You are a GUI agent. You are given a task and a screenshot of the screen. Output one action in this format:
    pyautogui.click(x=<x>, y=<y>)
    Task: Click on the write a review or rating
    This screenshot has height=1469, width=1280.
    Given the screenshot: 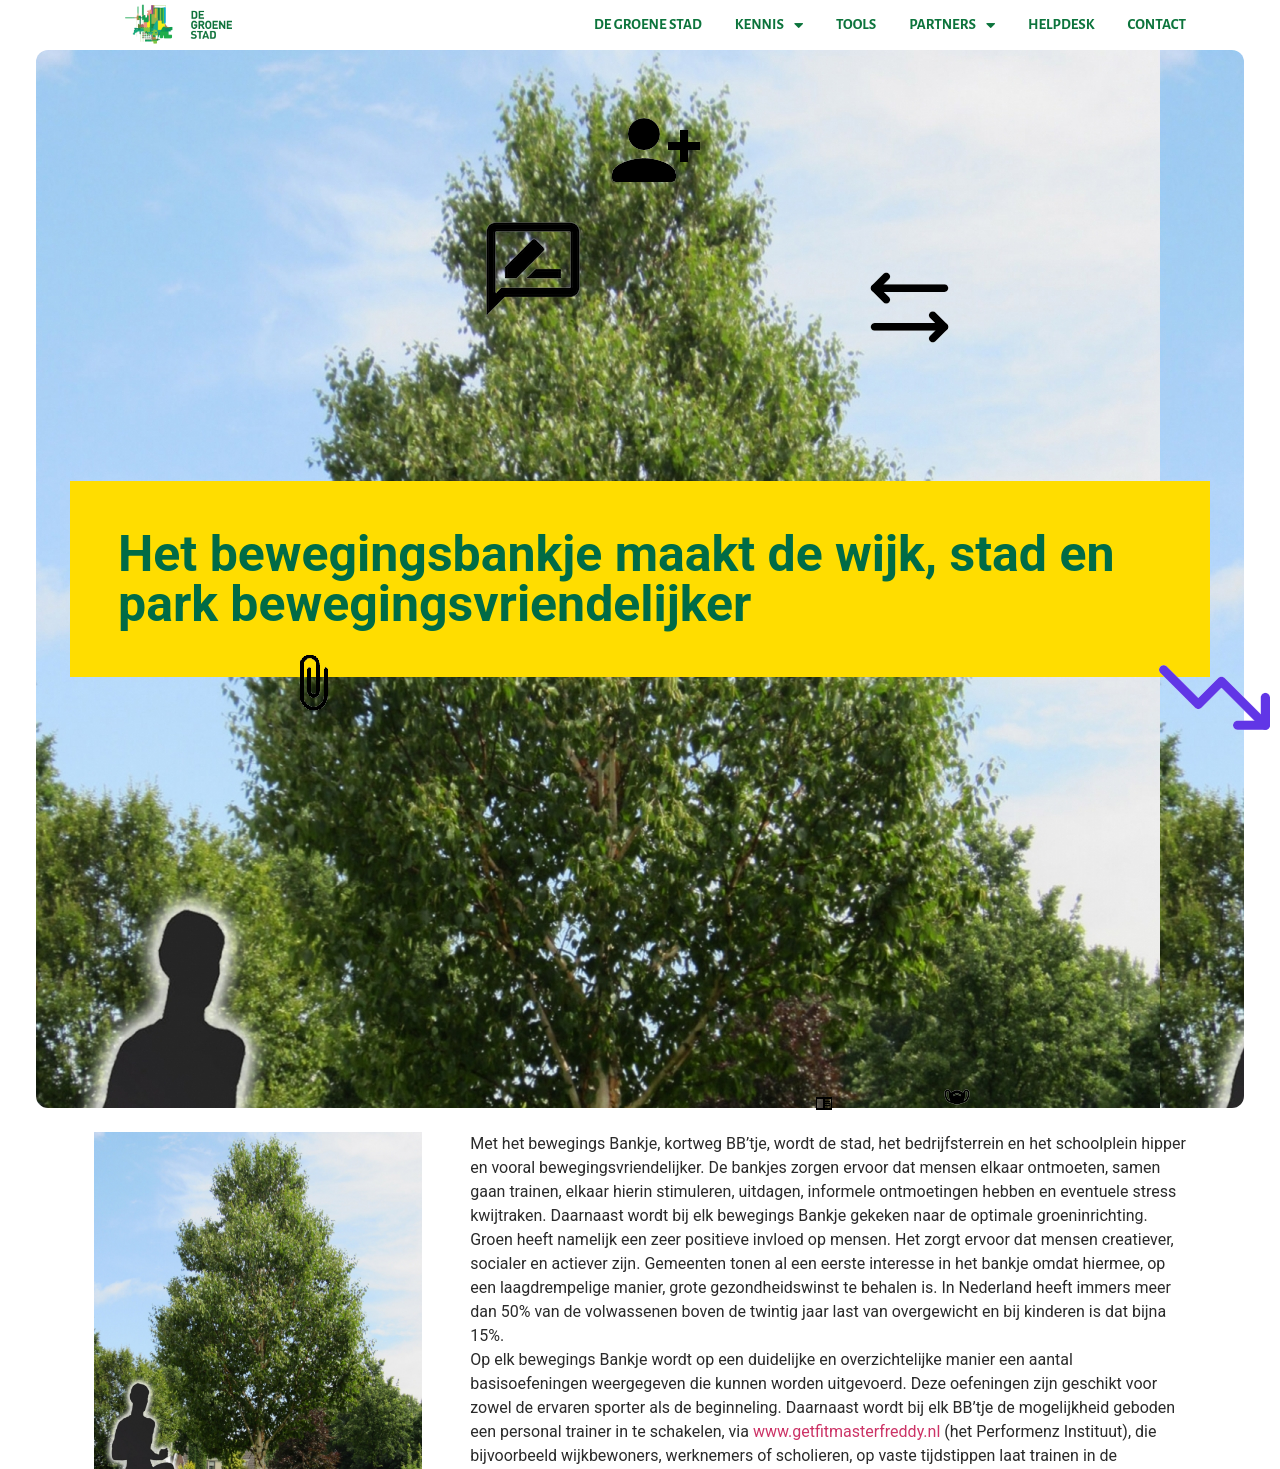 What is the action you would take?
    pyautogui.click(x=533, y=269)
    